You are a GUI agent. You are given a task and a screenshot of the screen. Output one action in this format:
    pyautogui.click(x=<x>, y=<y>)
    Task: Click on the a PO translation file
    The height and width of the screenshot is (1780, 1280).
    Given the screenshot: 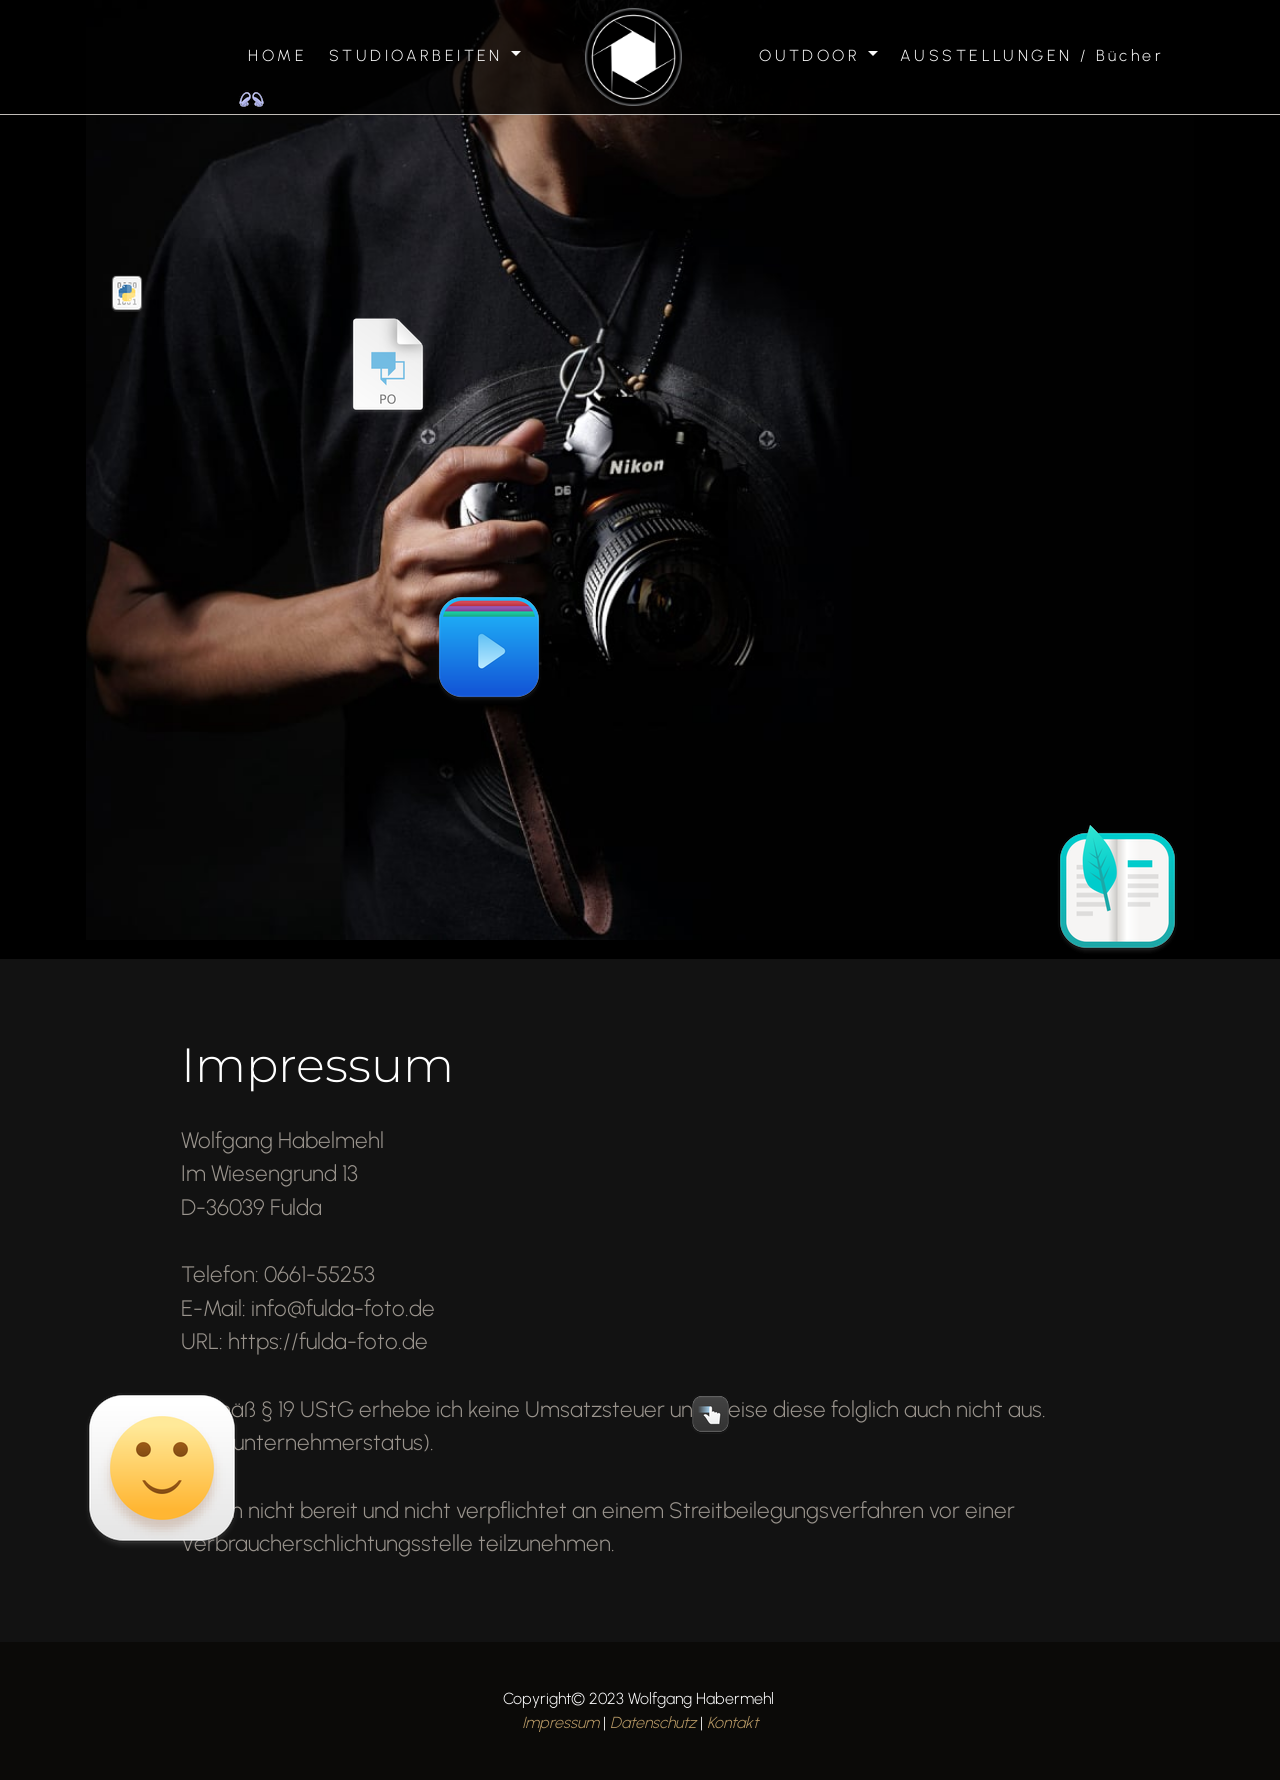 What is the action you would take?
    pyautogui.click(x=388, y=366)
    